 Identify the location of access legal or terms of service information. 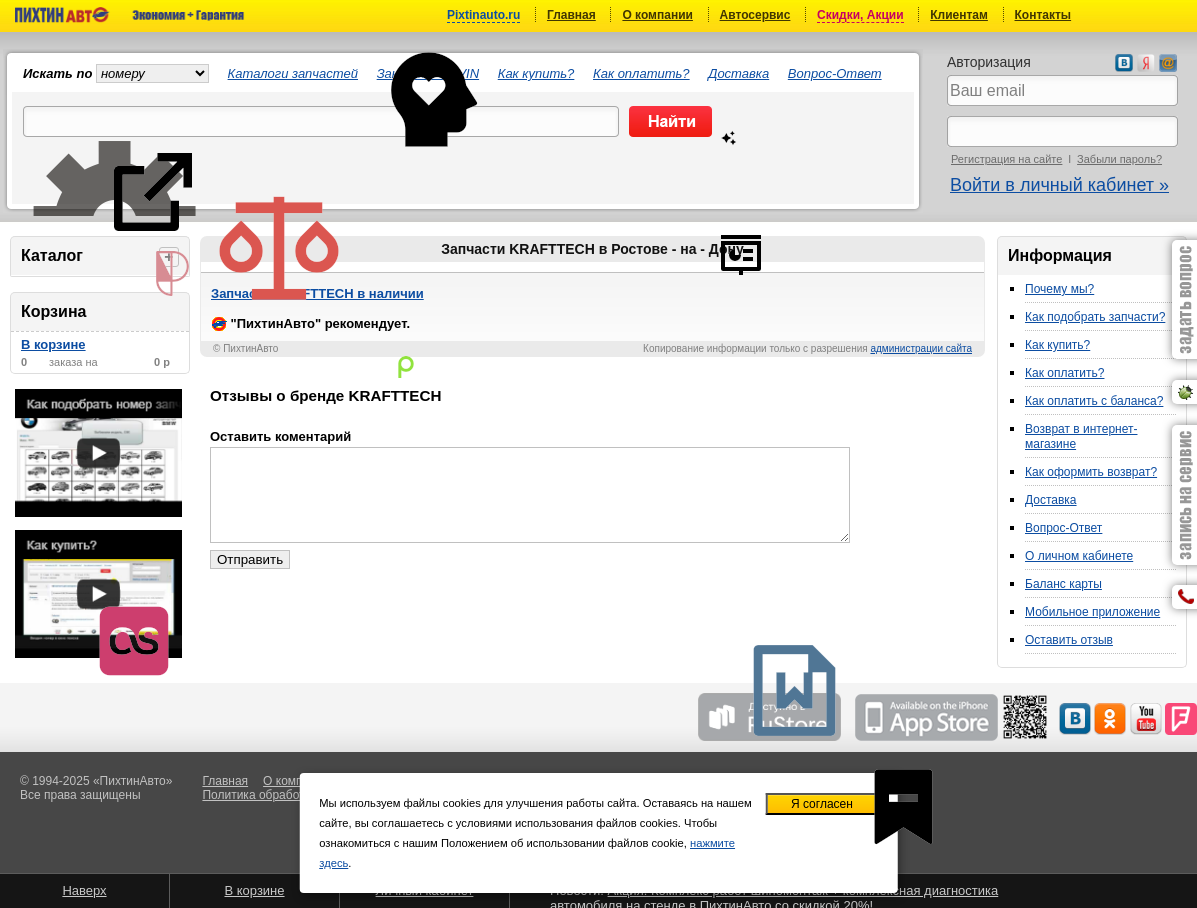
(279, 251).